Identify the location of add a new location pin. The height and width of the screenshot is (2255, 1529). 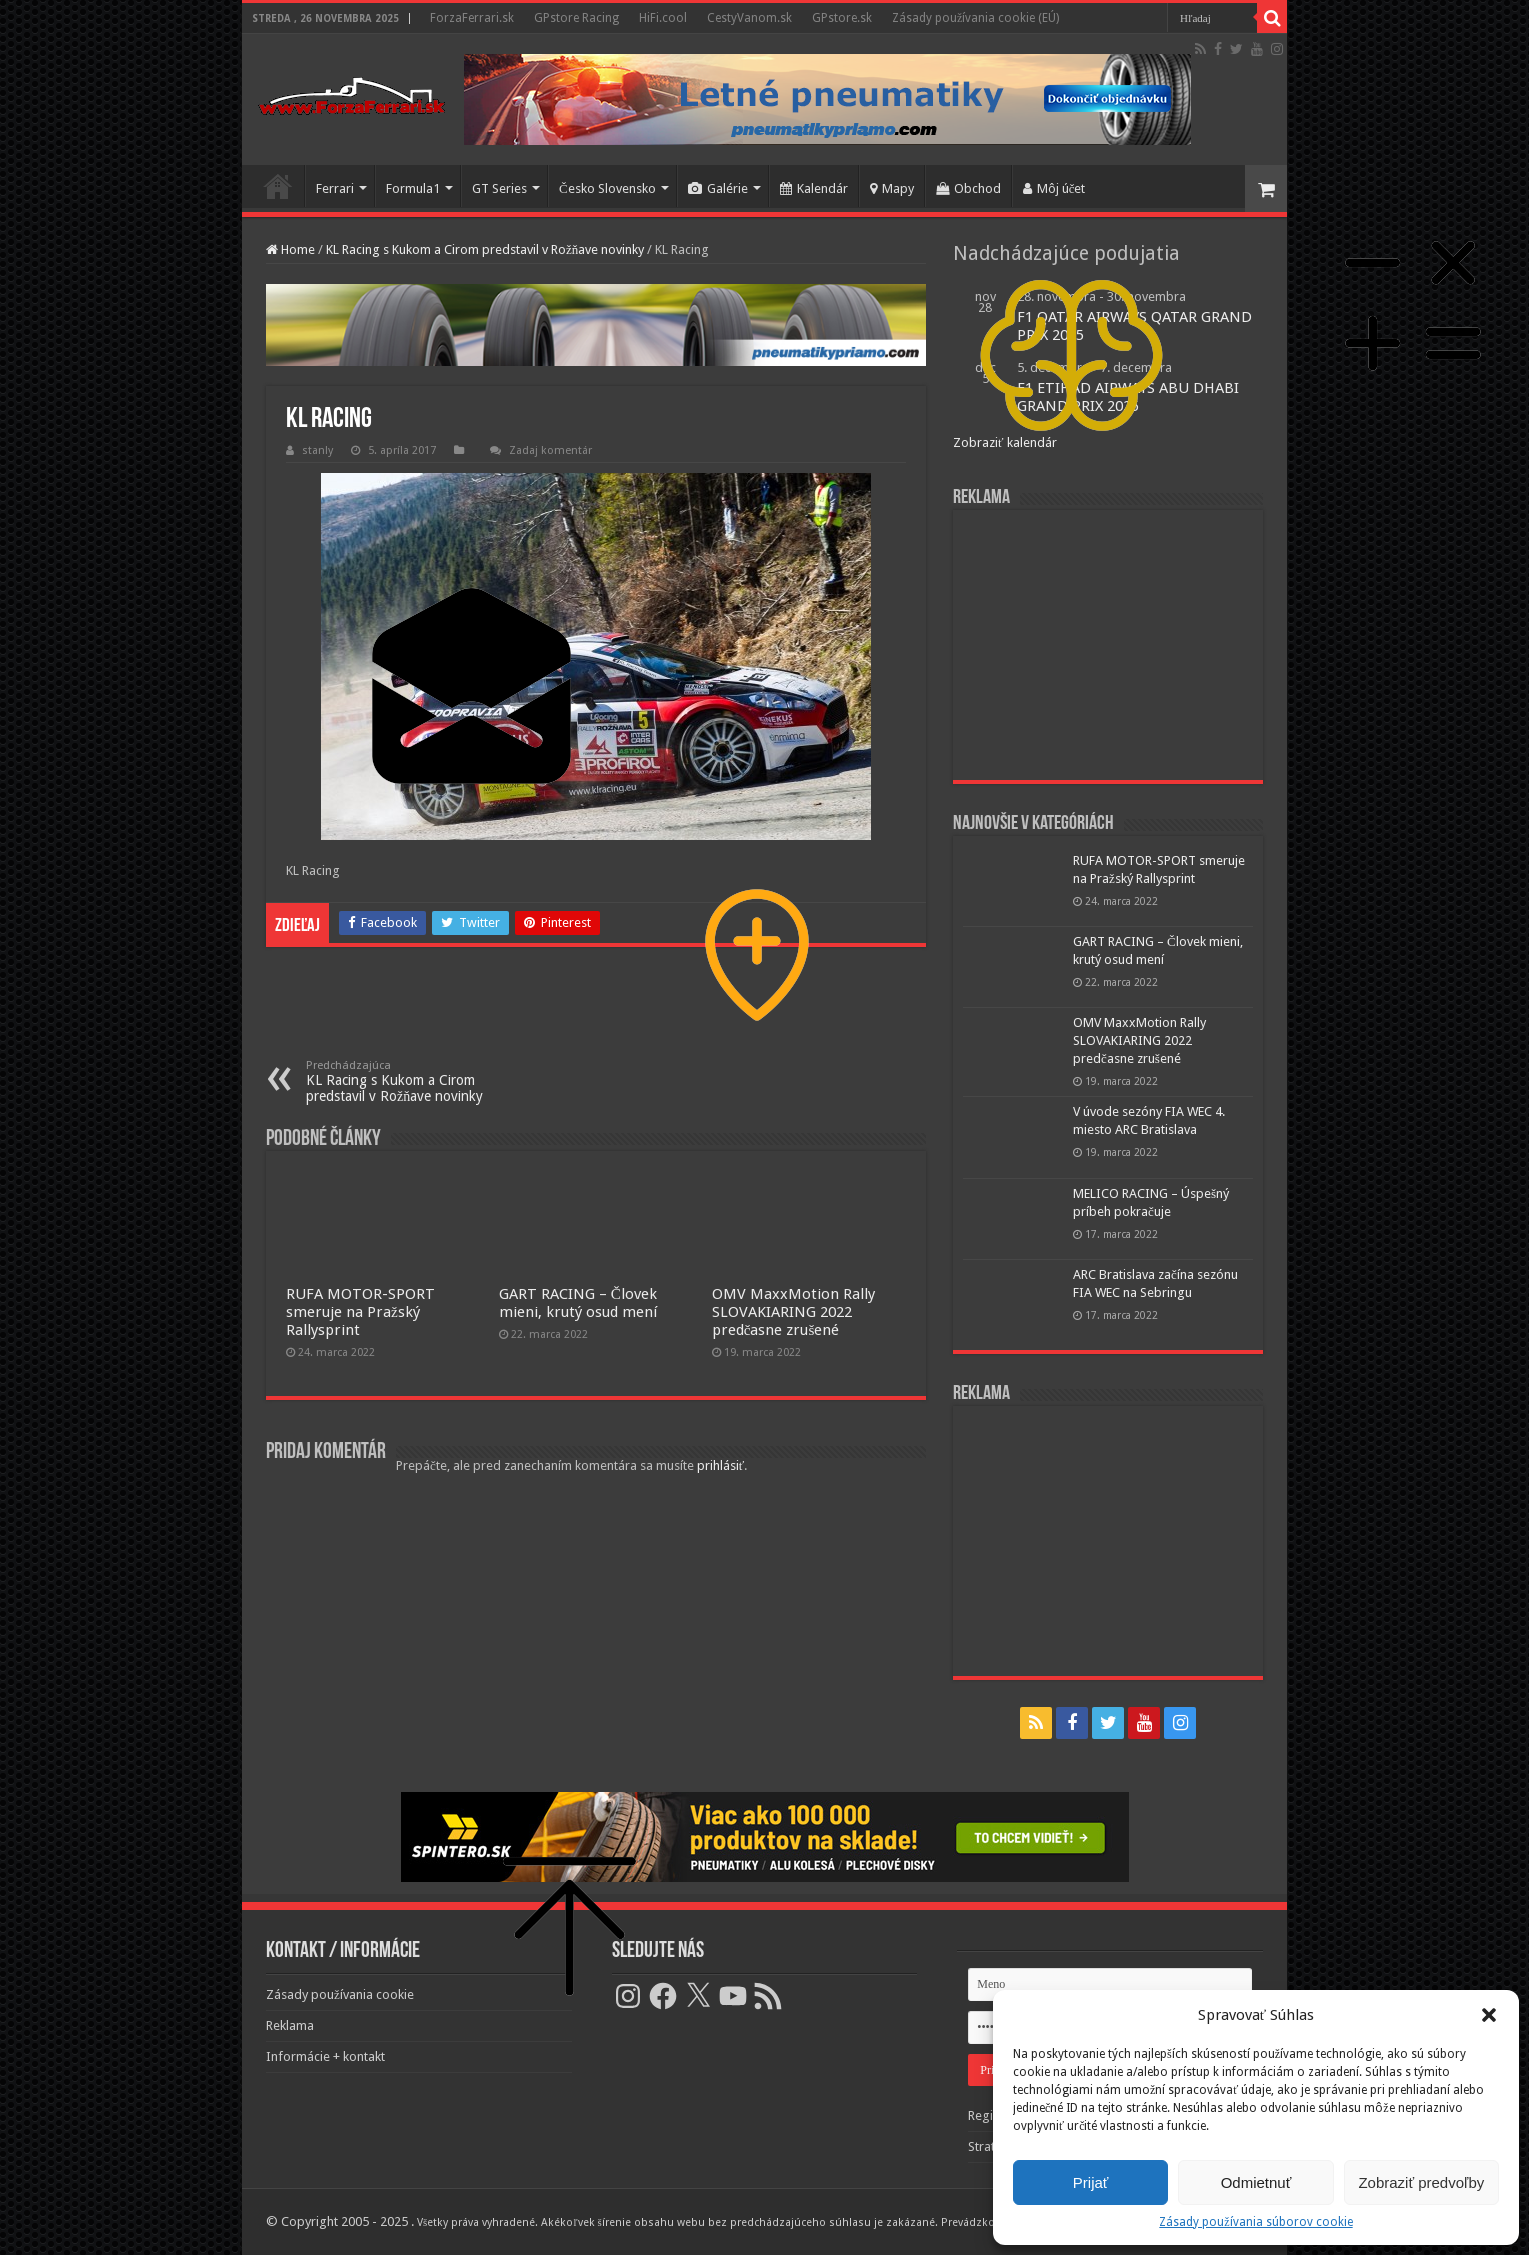
(757, 955).